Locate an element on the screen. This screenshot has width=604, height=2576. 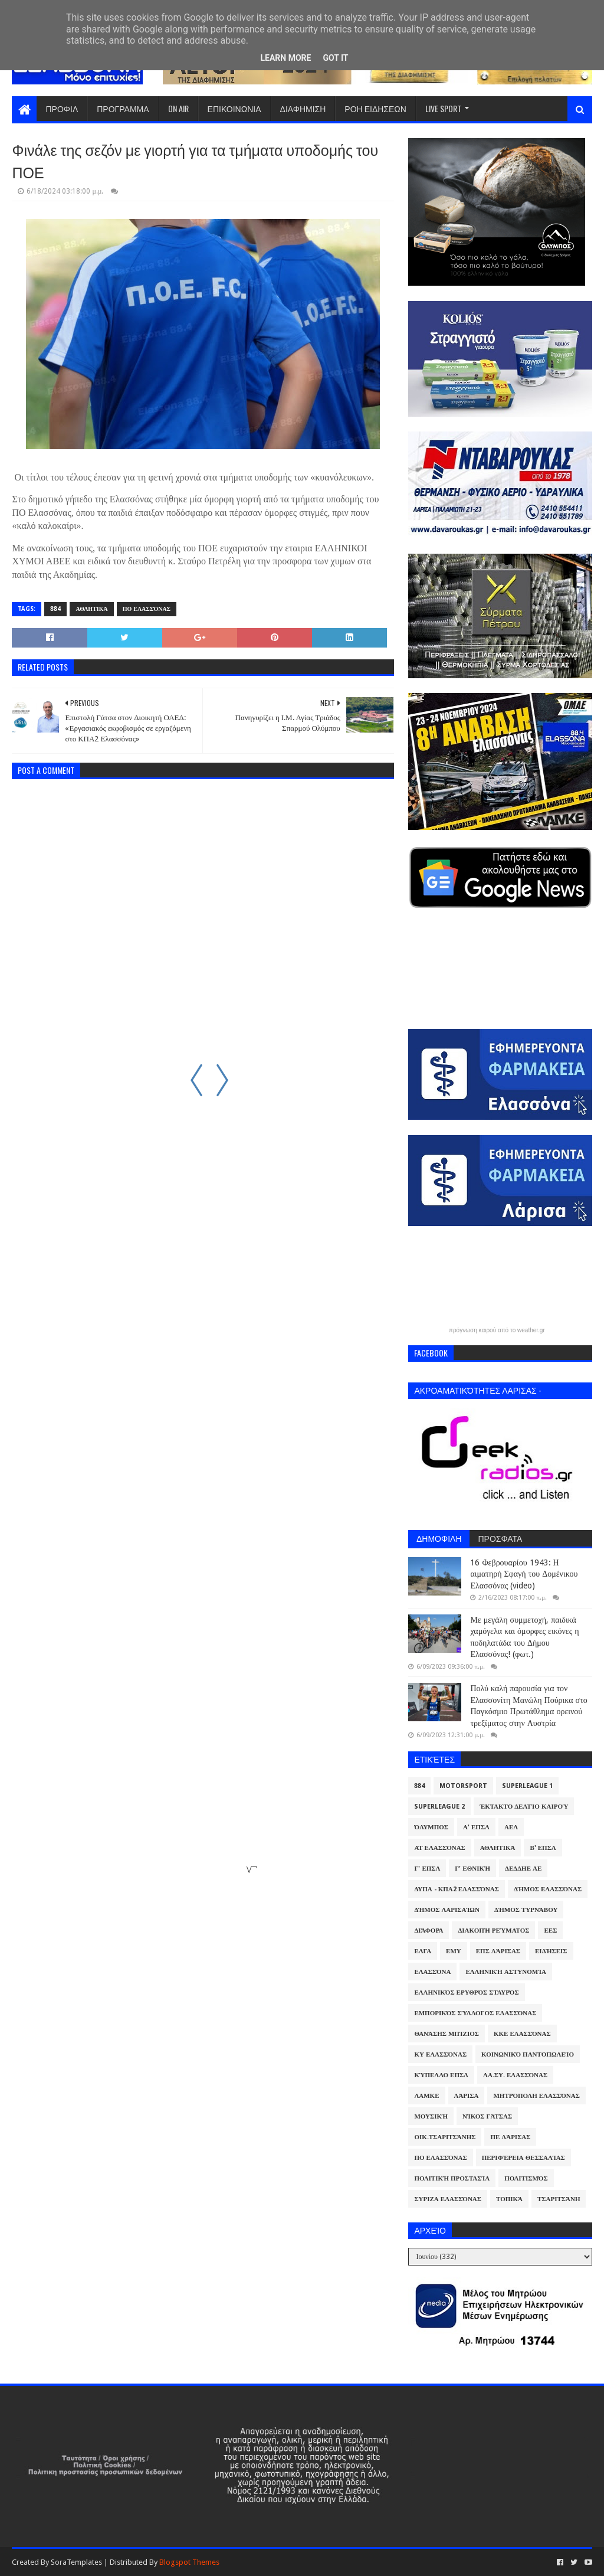
calculate square root is located at coordinates (251, 1869).